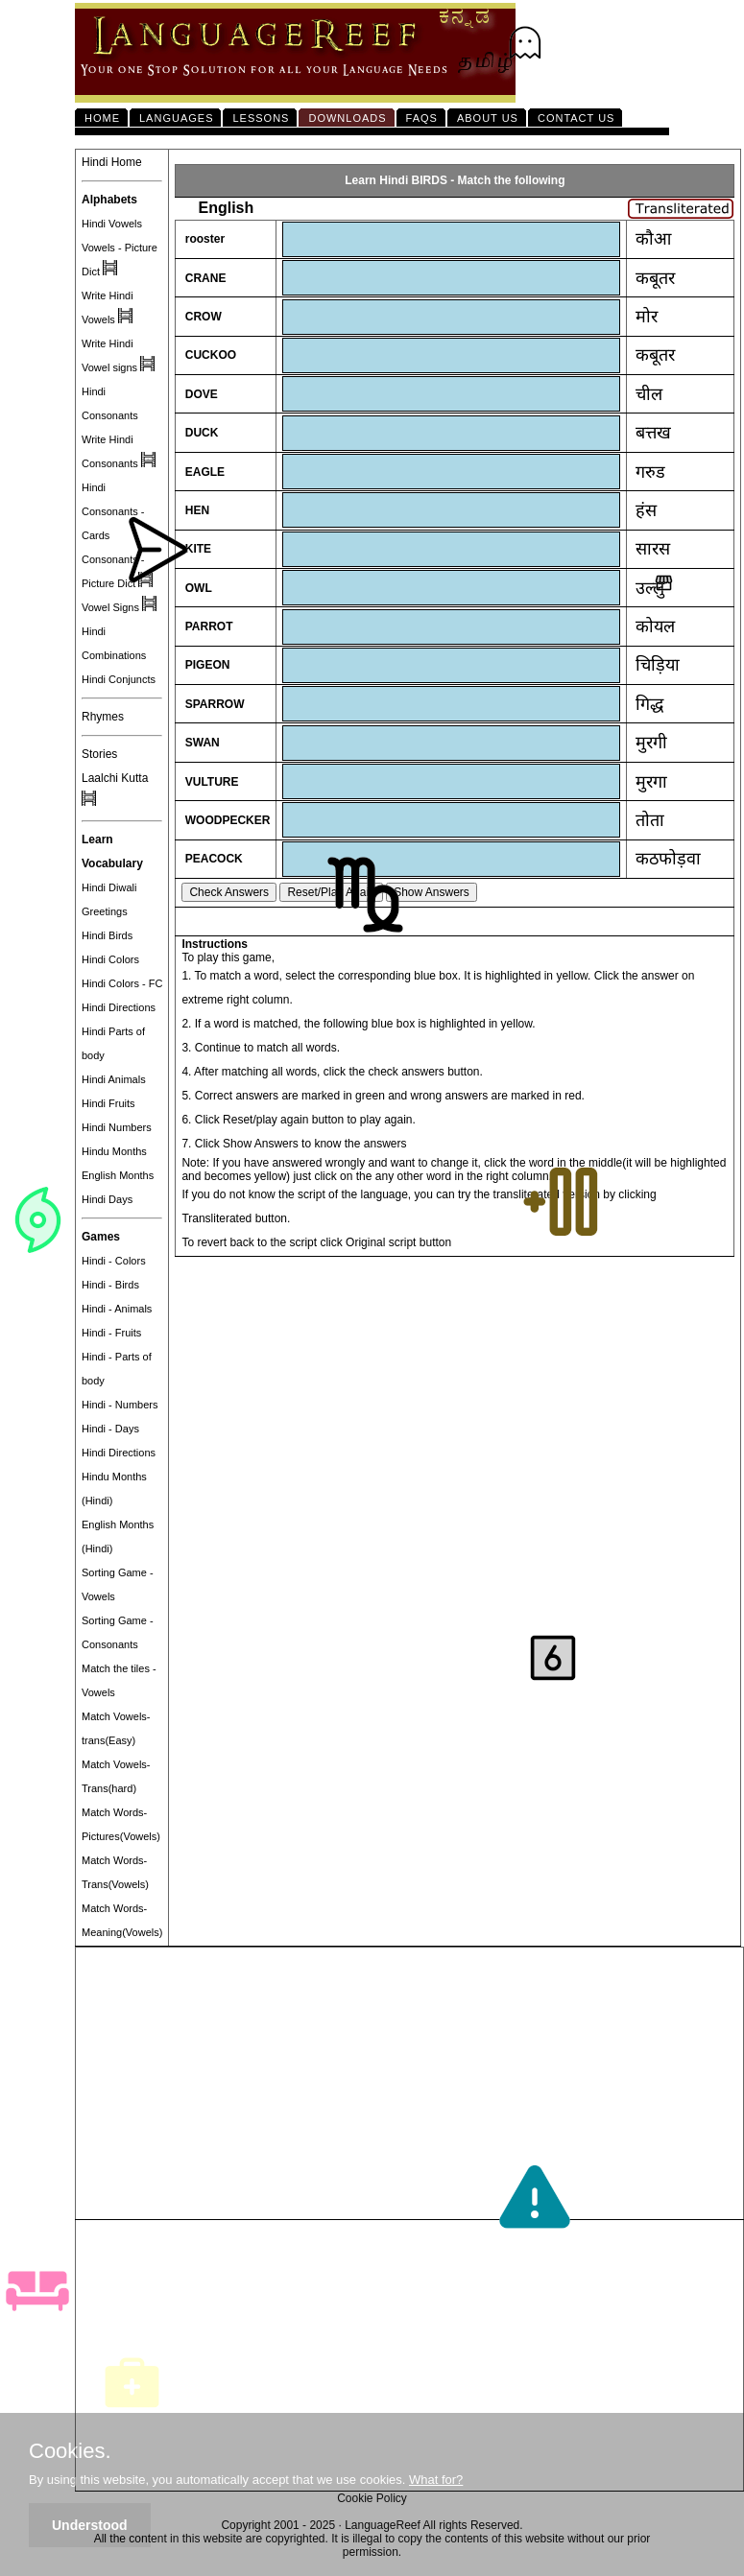 The width and height of the screenshot is (744, 2576). I want to click on select the number six, so click(553, 1658).